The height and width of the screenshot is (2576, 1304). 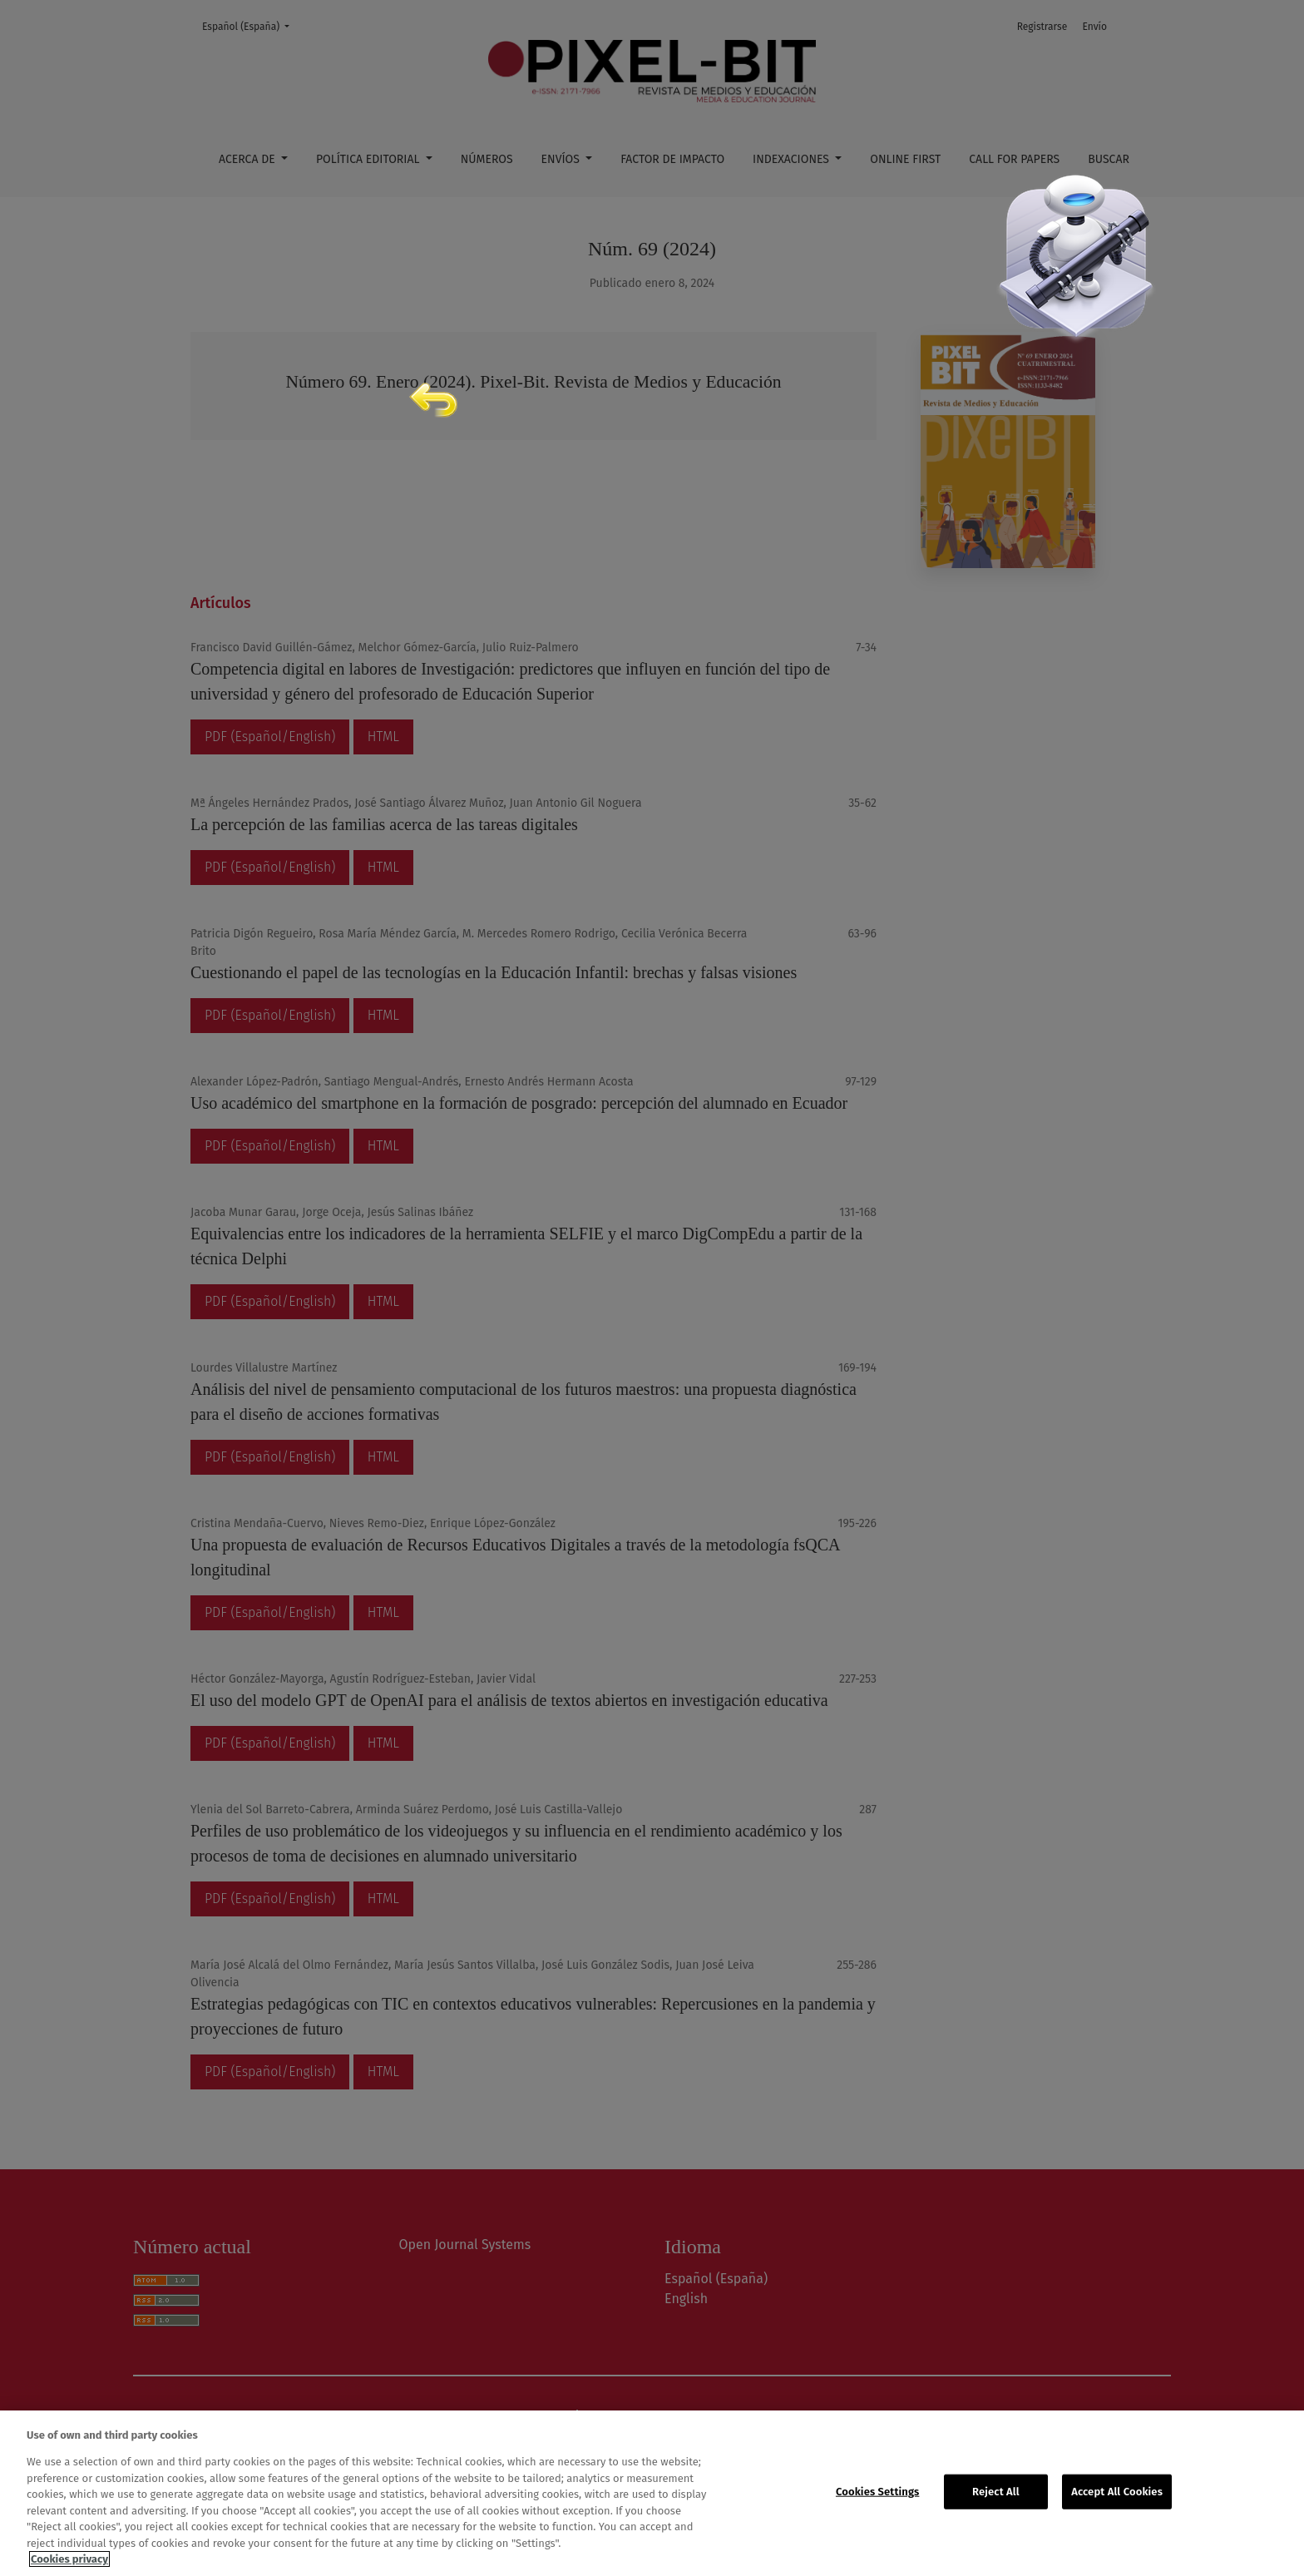 I want to click on launch automator to create automated workflows, so click(x=1076, y=259).